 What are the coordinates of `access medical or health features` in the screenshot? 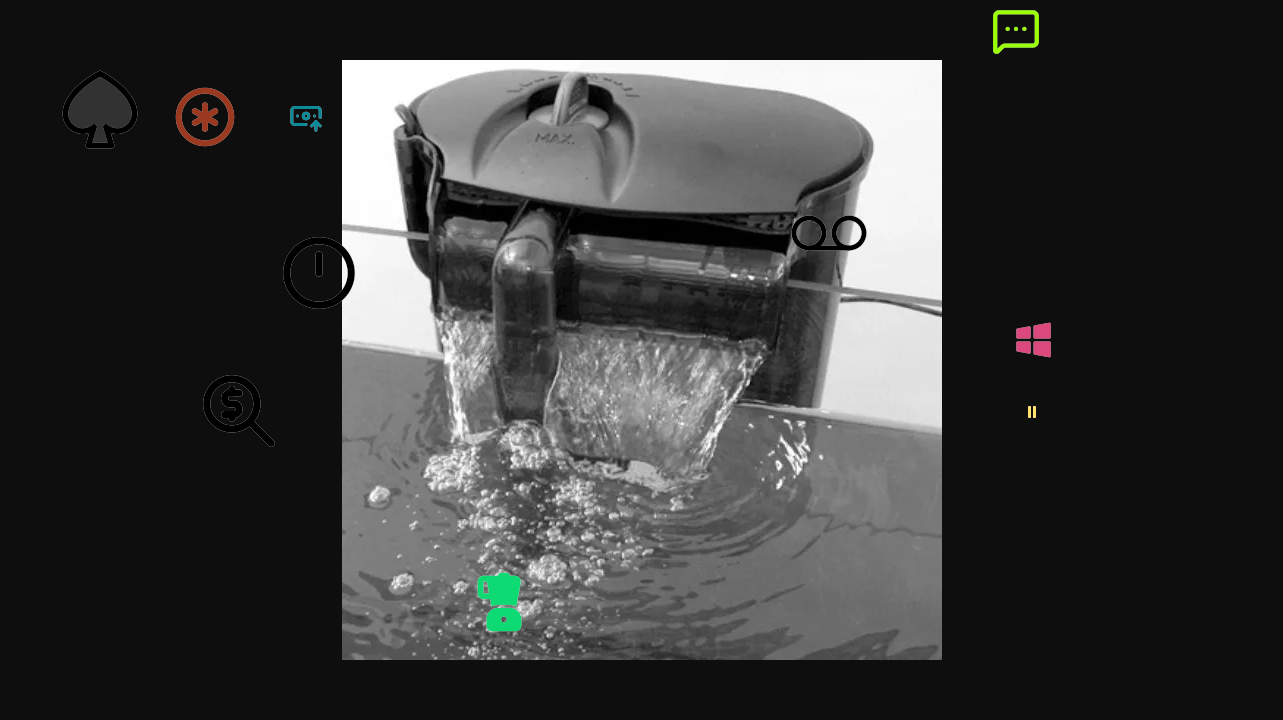 It's located at (205, 117).